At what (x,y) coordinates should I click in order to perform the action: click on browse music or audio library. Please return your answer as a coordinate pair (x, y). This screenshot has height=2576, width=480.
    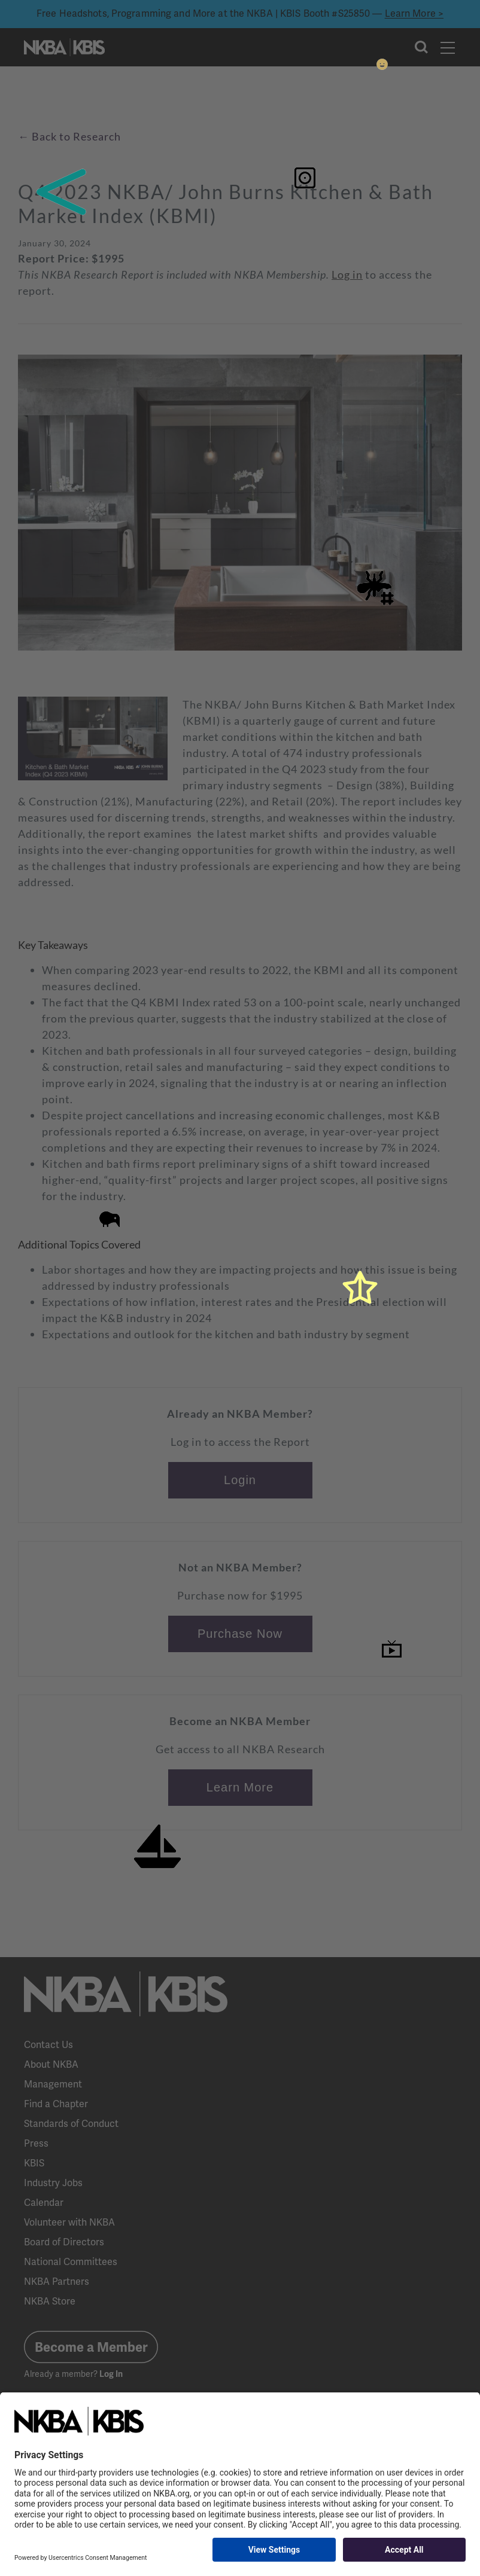
    Looking at the image, I should click on (305, 178).